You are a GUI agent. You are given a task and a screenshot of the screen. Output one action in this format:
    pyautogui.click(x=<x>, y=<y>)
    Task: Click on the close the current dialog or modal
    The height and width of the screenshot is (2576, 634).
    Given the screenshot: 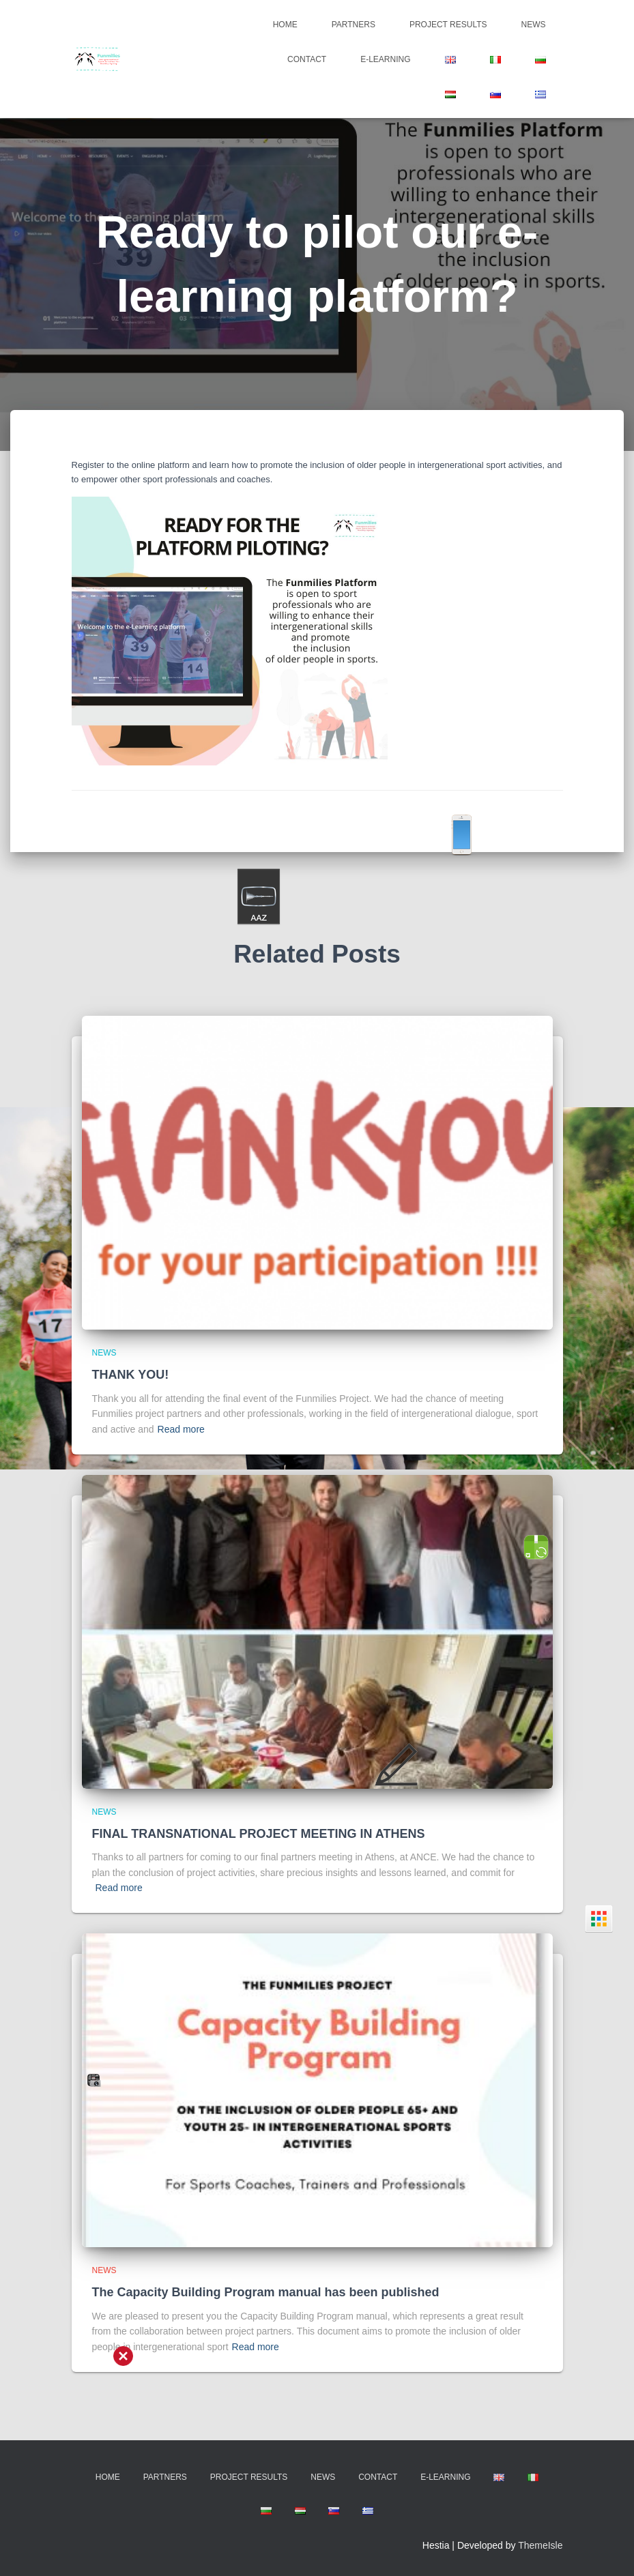 What is the action you would take?
    pyautogui.click(x=123, y=2356)
    